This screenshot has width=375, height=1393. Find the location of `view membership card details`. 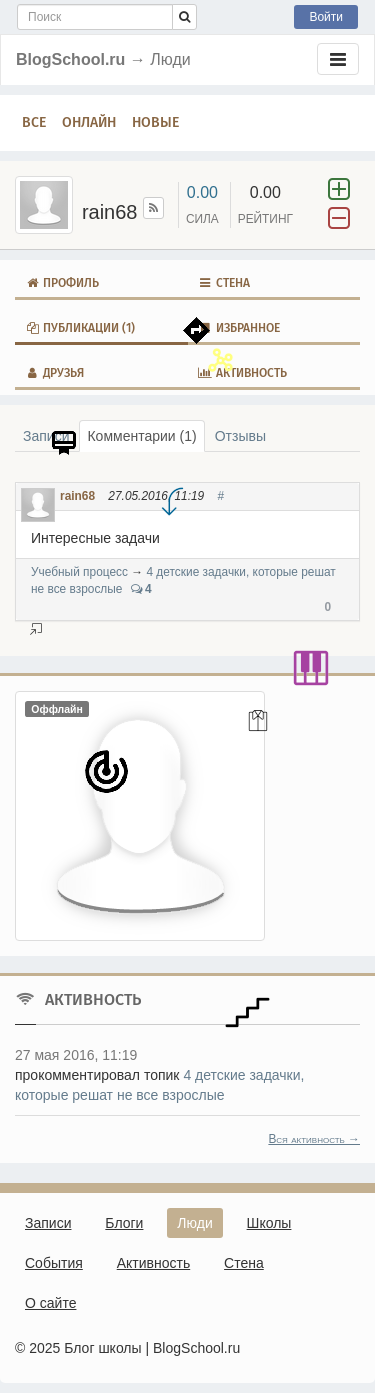

view membership card details is located at coordinates (64, 443).